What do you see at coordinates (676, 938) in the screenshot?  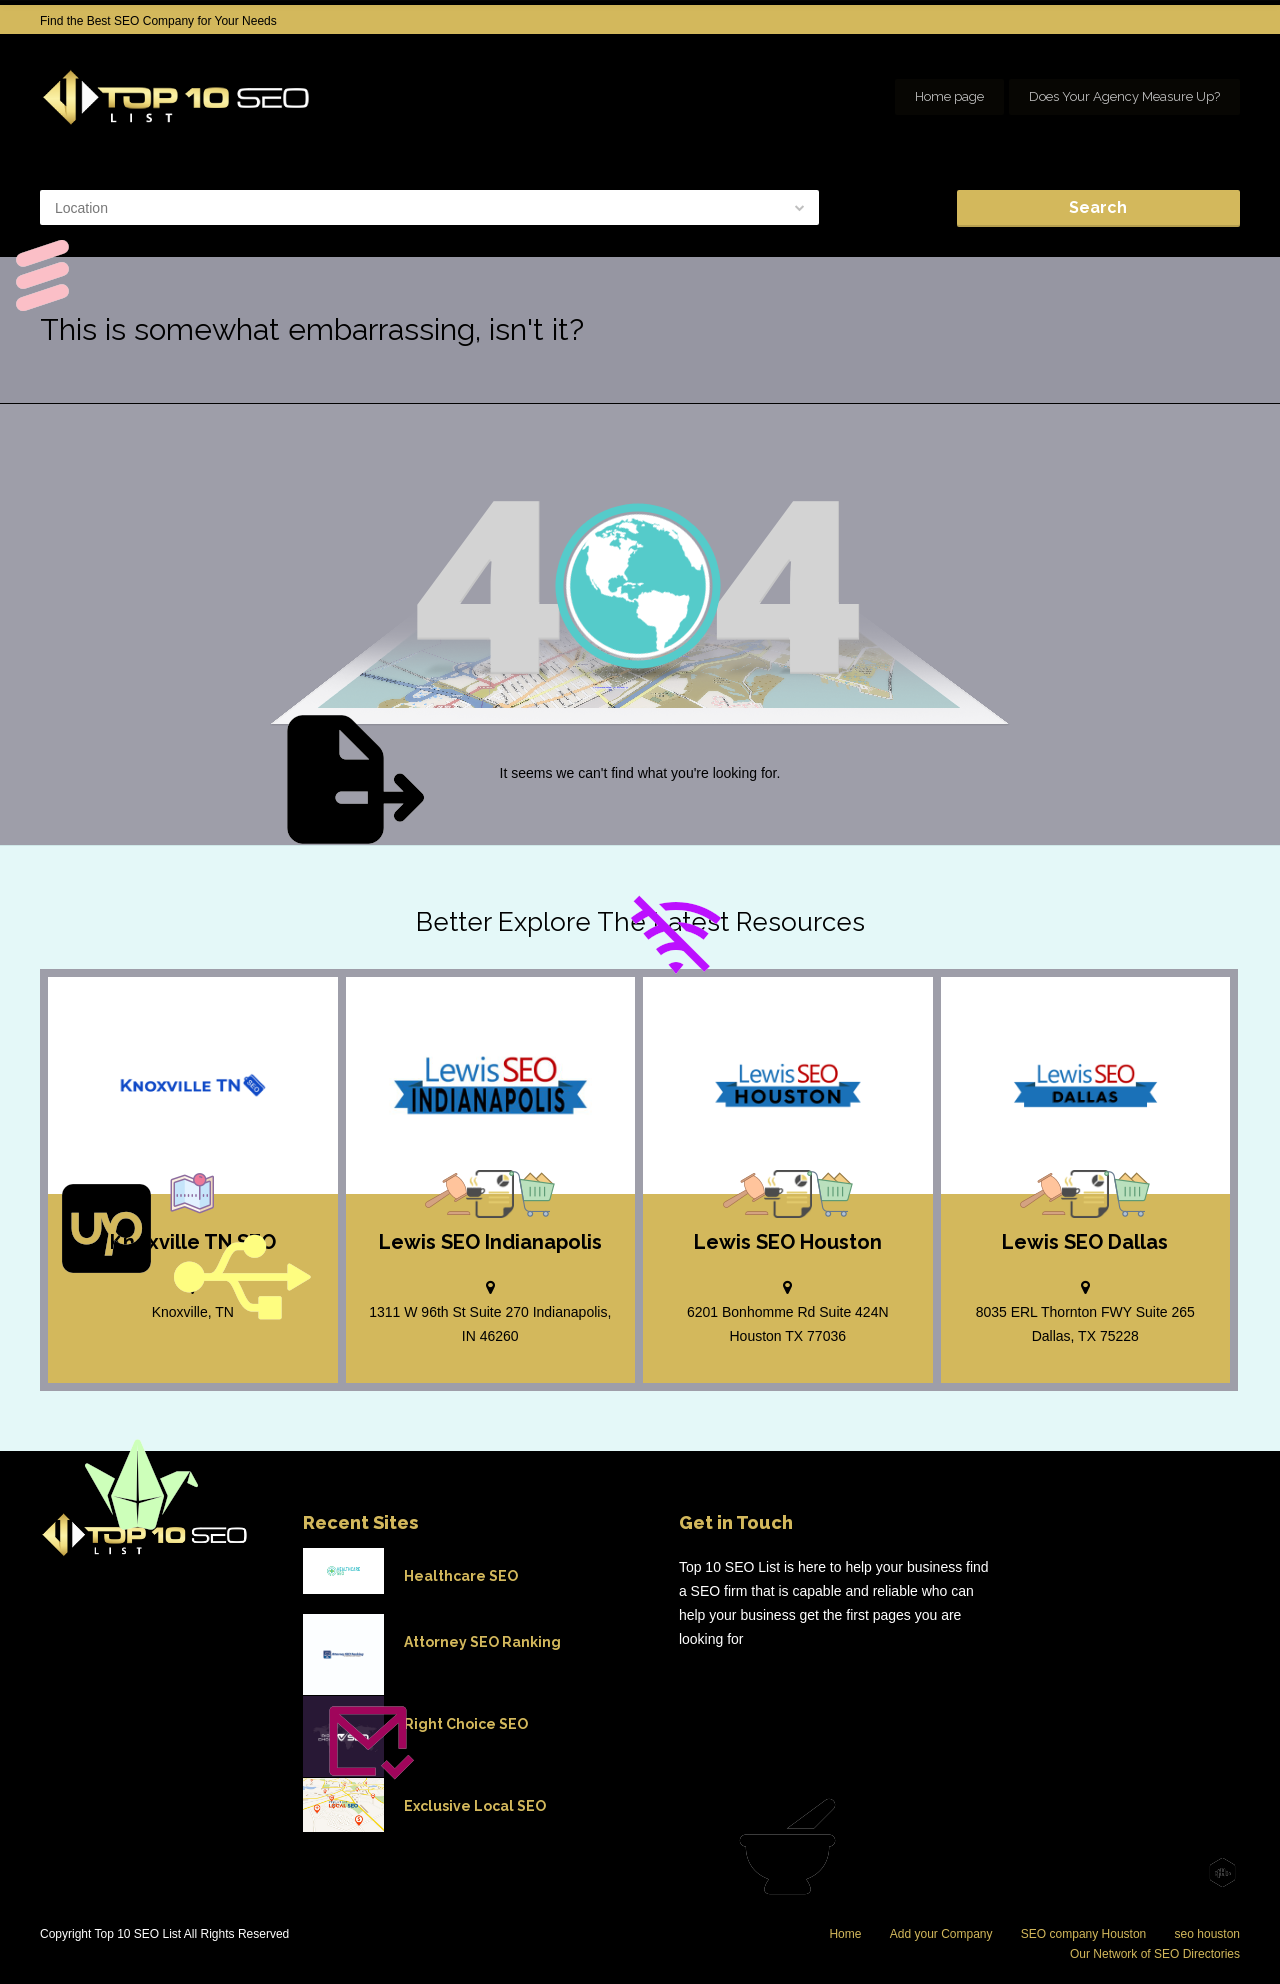 I see `indicates no wifi connection available` at bounding box center [676, 938].